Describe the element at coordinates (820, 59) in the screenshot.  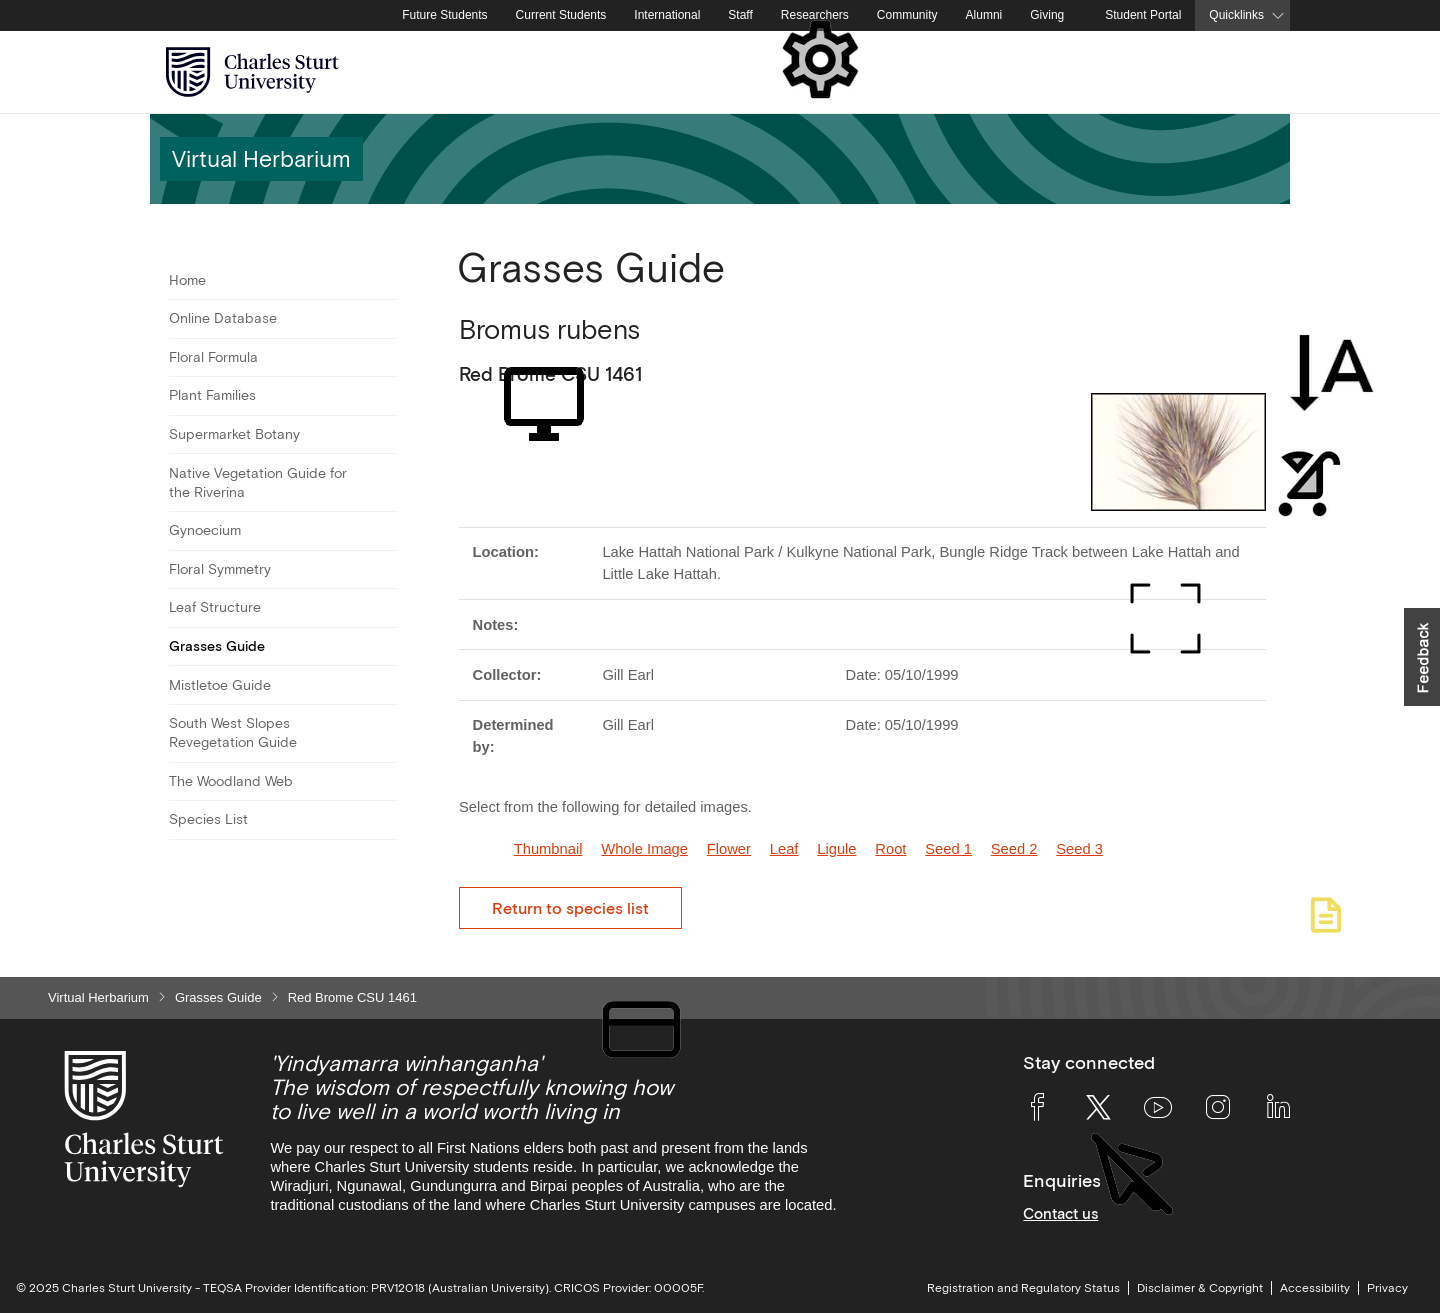
I see `access app or system settings` at that location.